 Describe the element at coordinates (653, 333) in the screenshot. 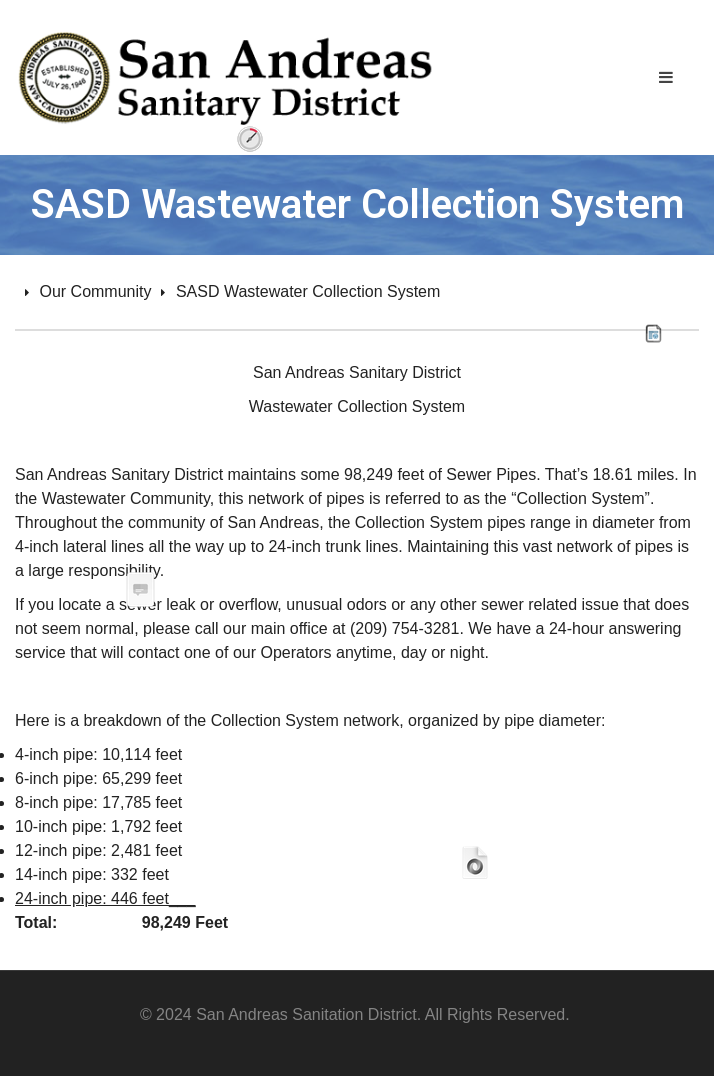

I see `a libreoffice web document file` at that location.